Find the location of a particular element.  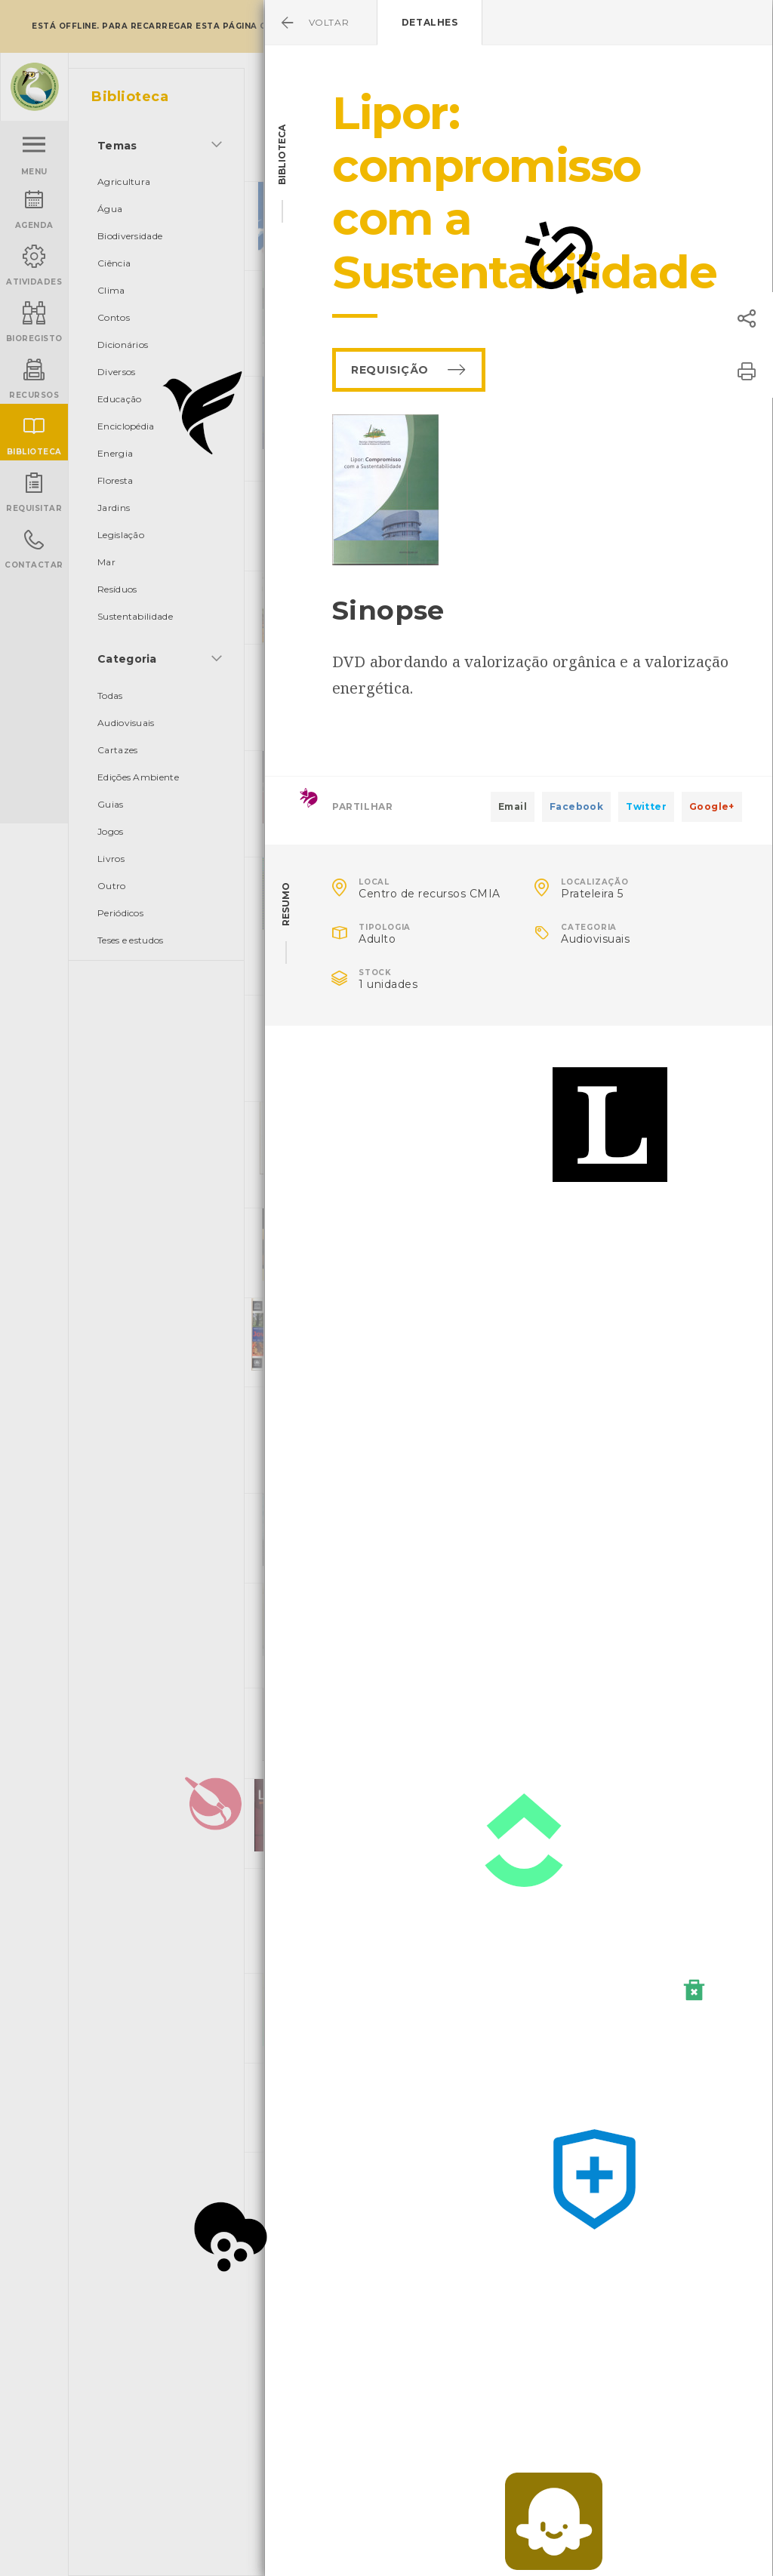

indicates hail weather conditions is located at coordinates (230, 2235).